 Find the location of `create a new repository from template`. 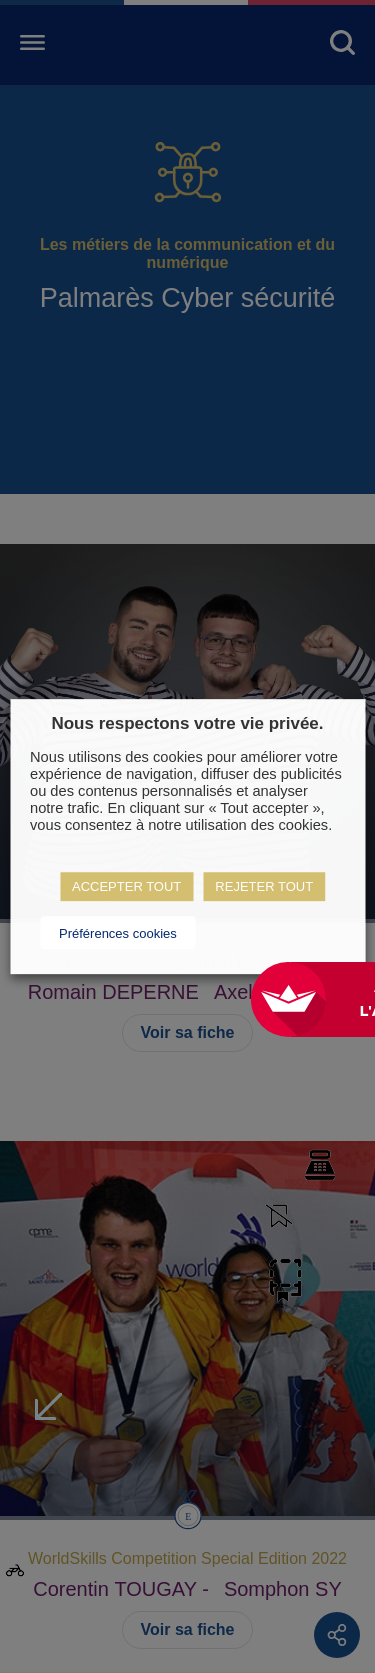

create a new repository from template is located at coordinates (285, 1280).